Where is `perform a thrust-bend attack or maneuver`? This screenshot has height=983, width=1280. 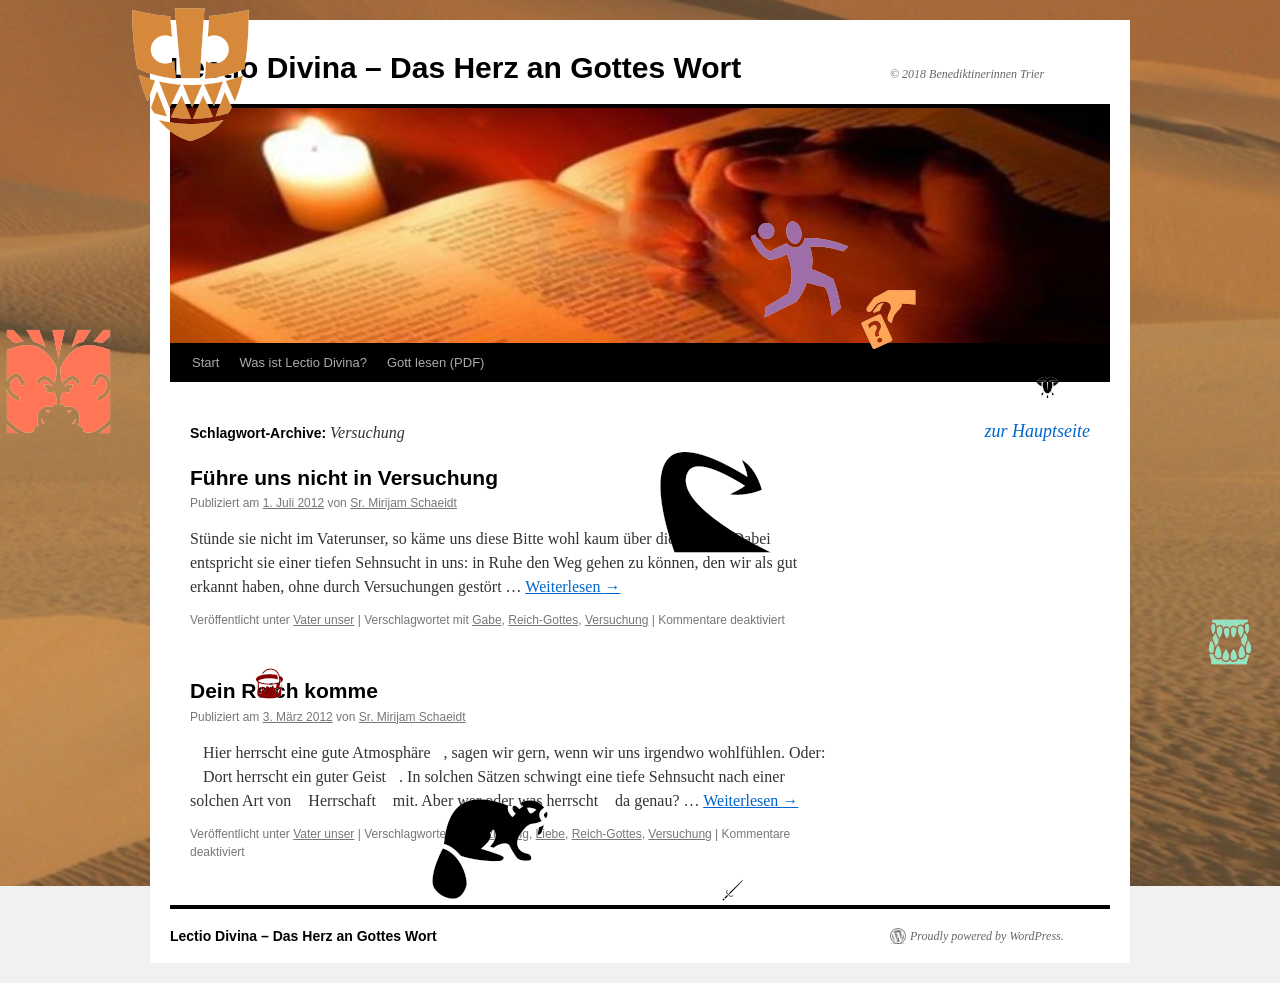
perform a thrust-bend attack or maneuver is located at coordinates (715, 498).